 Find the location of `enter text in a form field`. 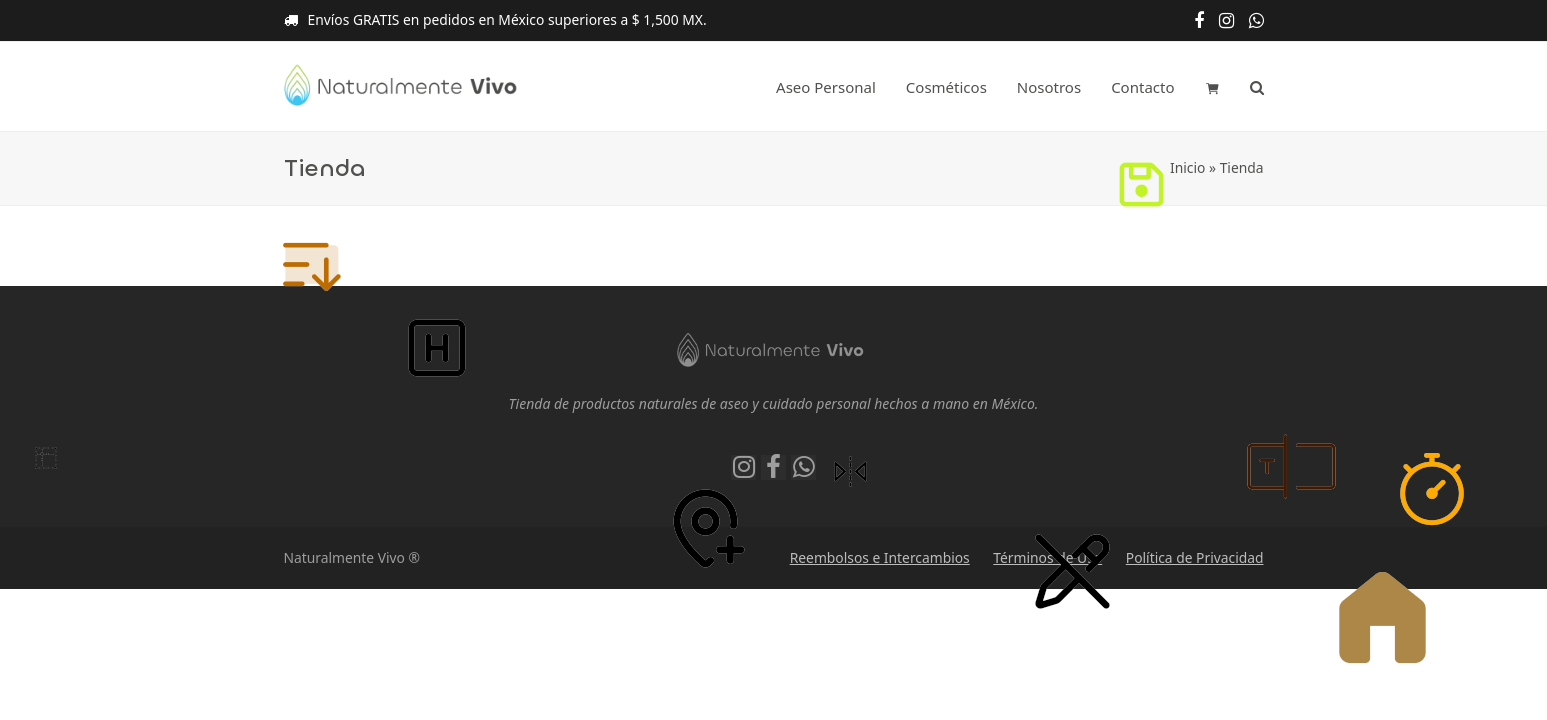

enter text in a form field is located at coordinates (1291, 466).